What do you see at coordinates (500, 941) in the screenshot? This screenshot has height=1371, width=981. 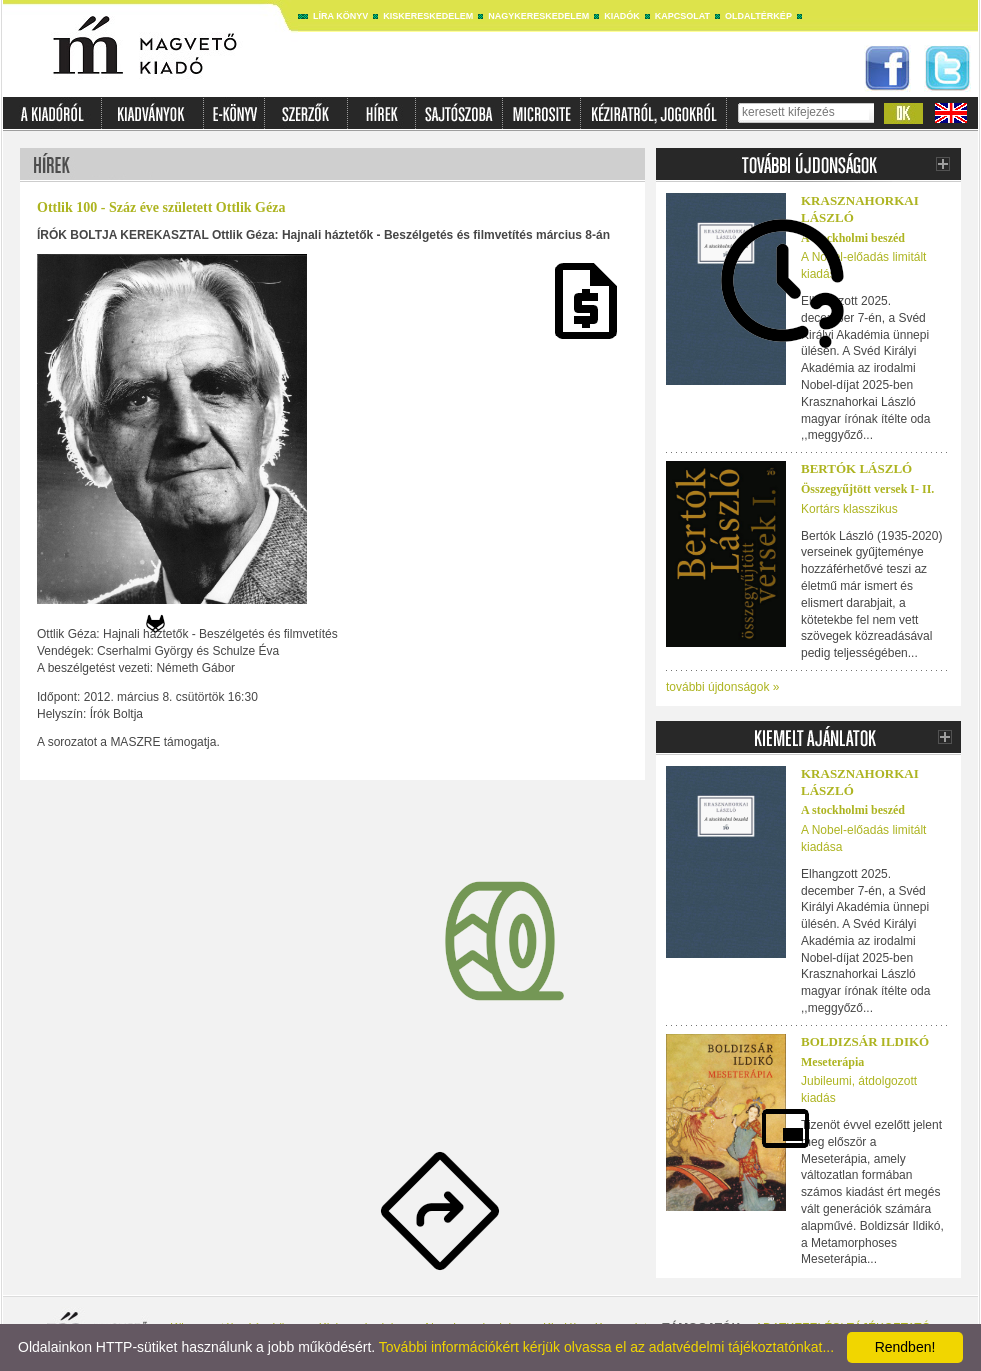 I see `view tire pressure or status` at bounding box center [500, 941].